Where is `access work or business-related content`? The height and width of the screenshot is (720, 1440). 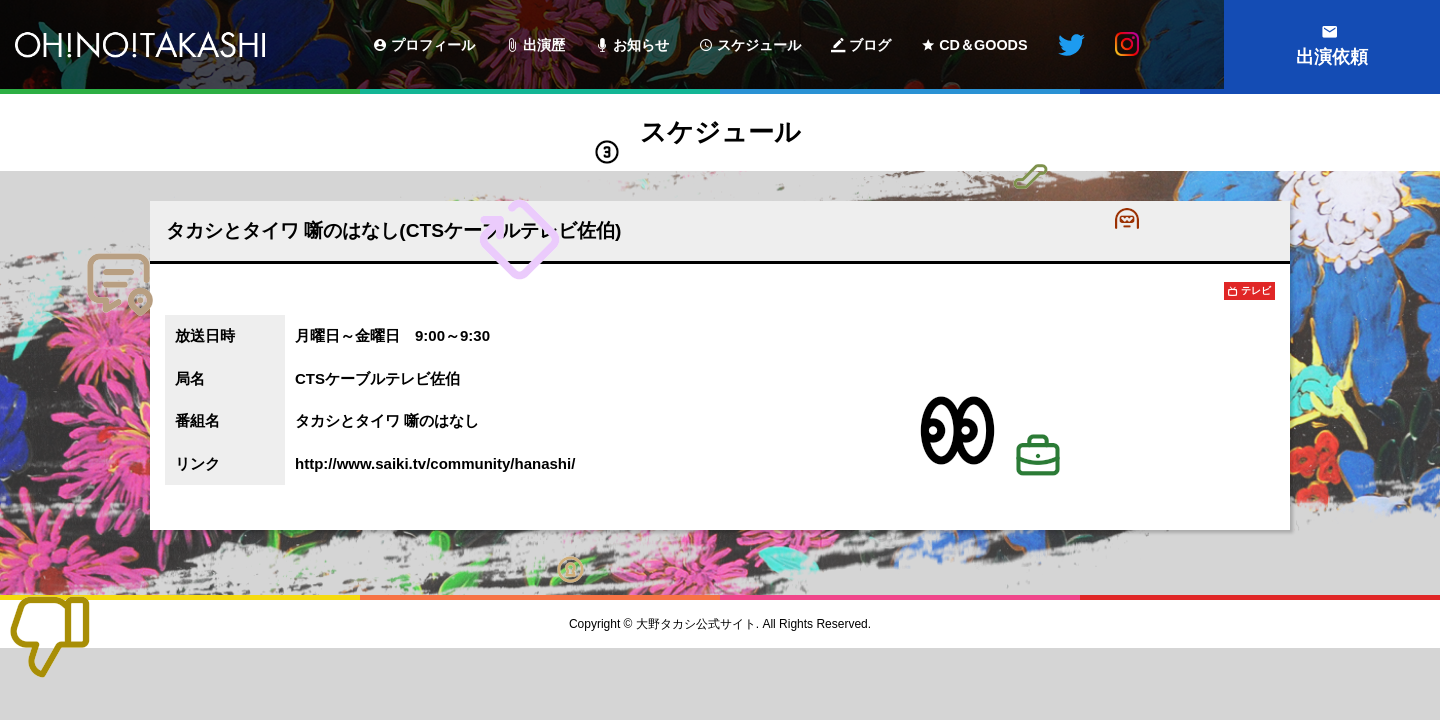 access work or business-related content is located at coordinates (1038, 456).